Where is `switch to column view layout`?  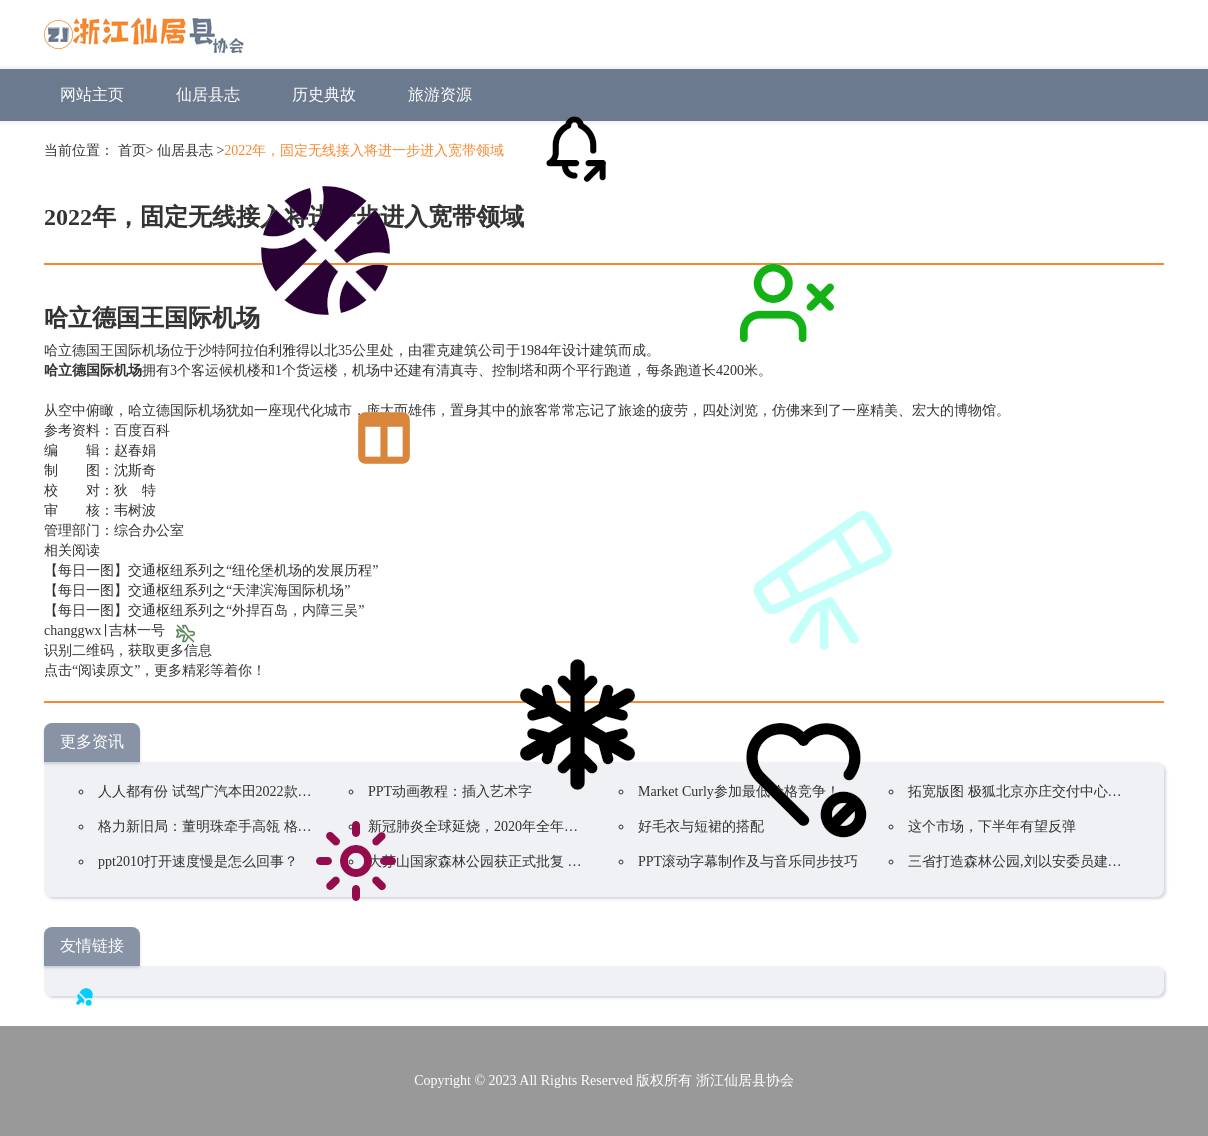
switch to column view layout is located at coordinates (384, 438).